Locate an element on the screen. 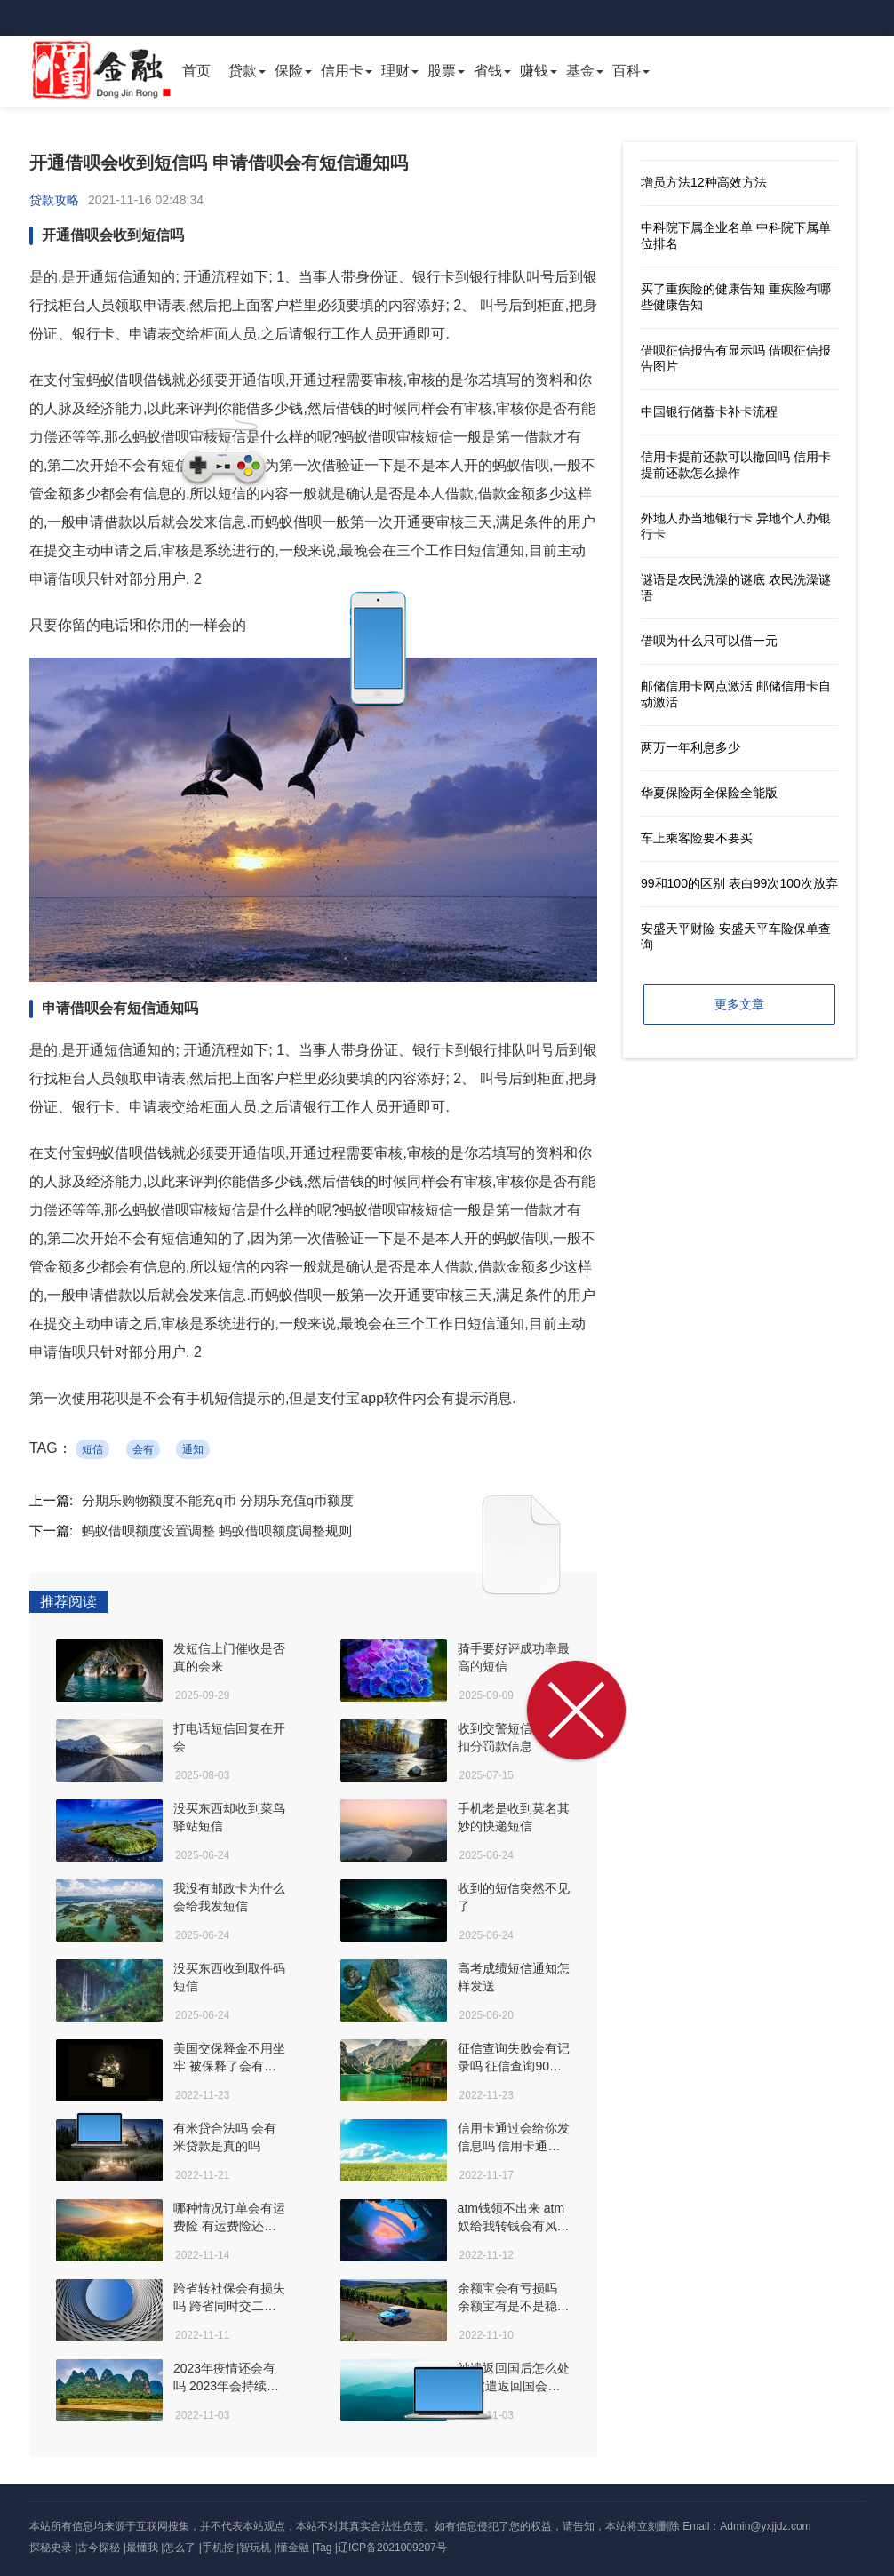 This screenshot has width=894, height=2576. indicates an Insync sync error or failure is located at coordinates (576, 1710).